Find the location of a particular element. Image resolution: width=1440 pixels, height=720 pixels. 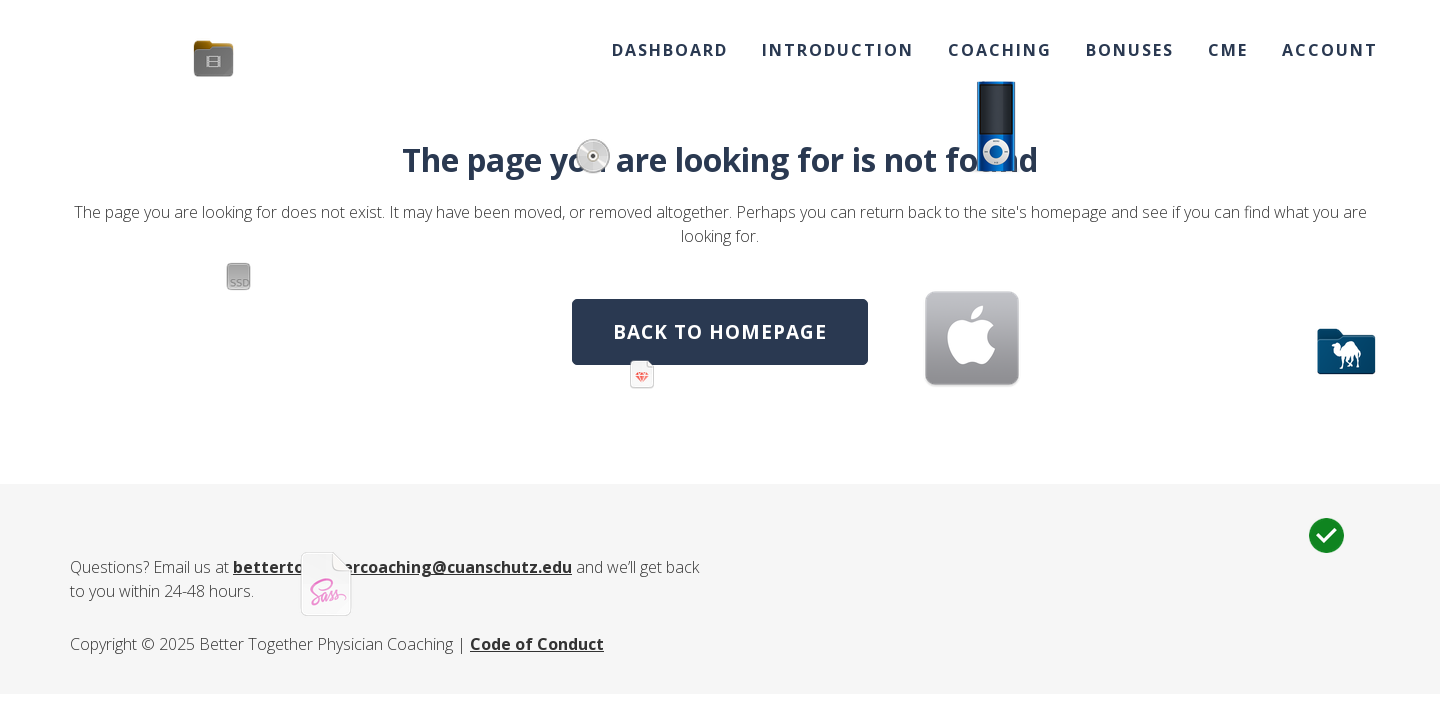

indicates a sass stylesheet file is located at coordinates (326, 584).